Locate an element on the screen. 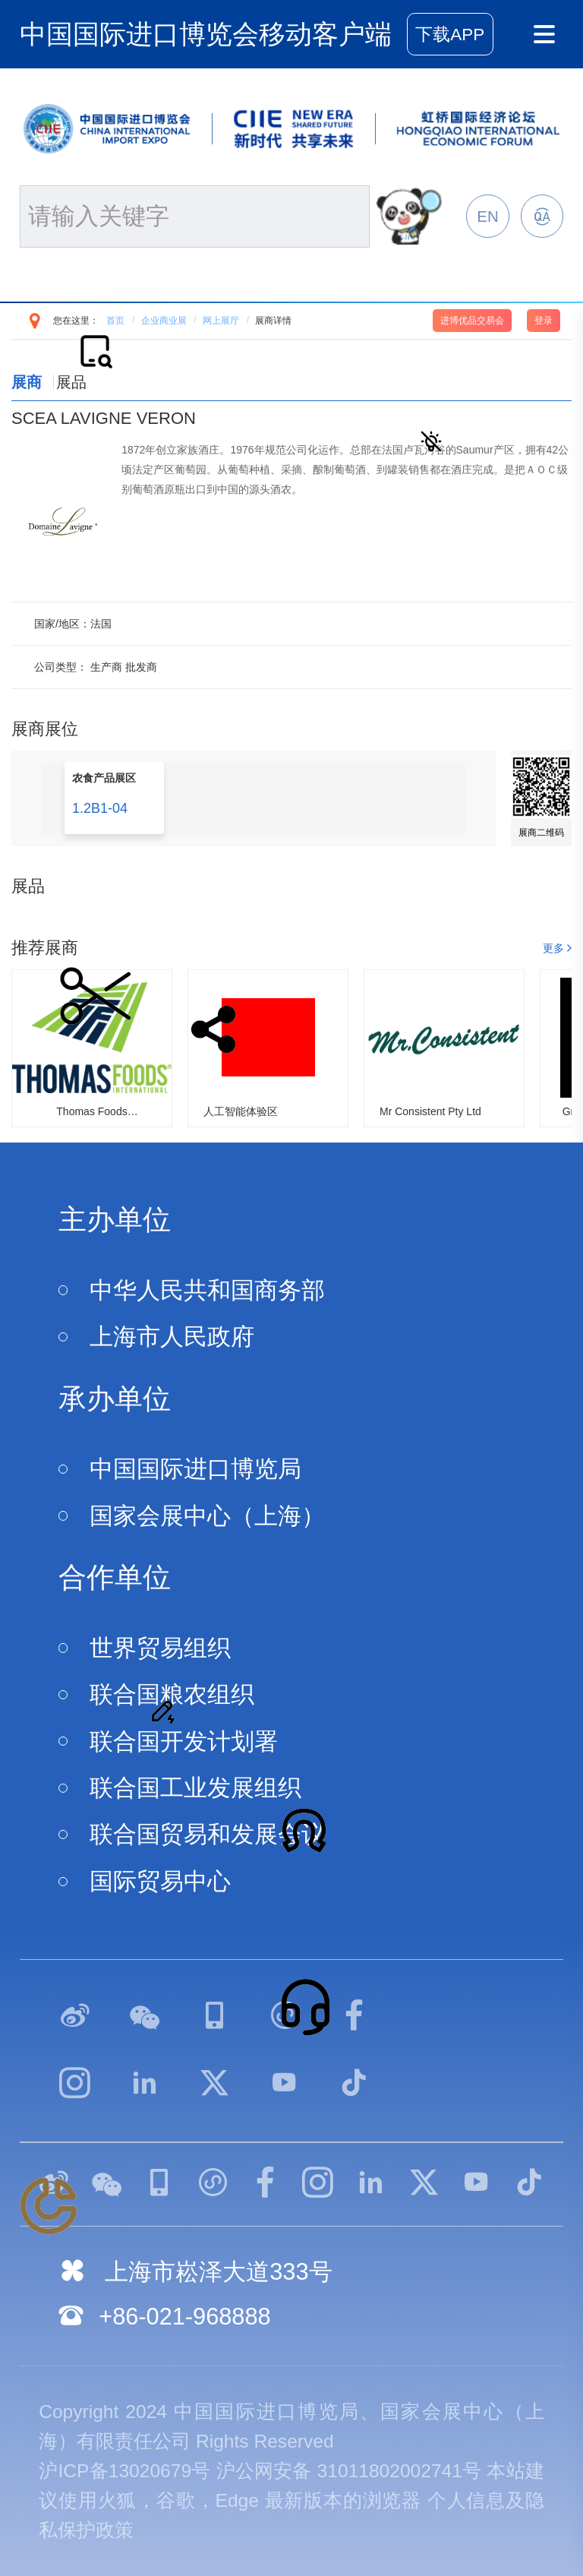  share content with others is located at coordinates (215, 1029).